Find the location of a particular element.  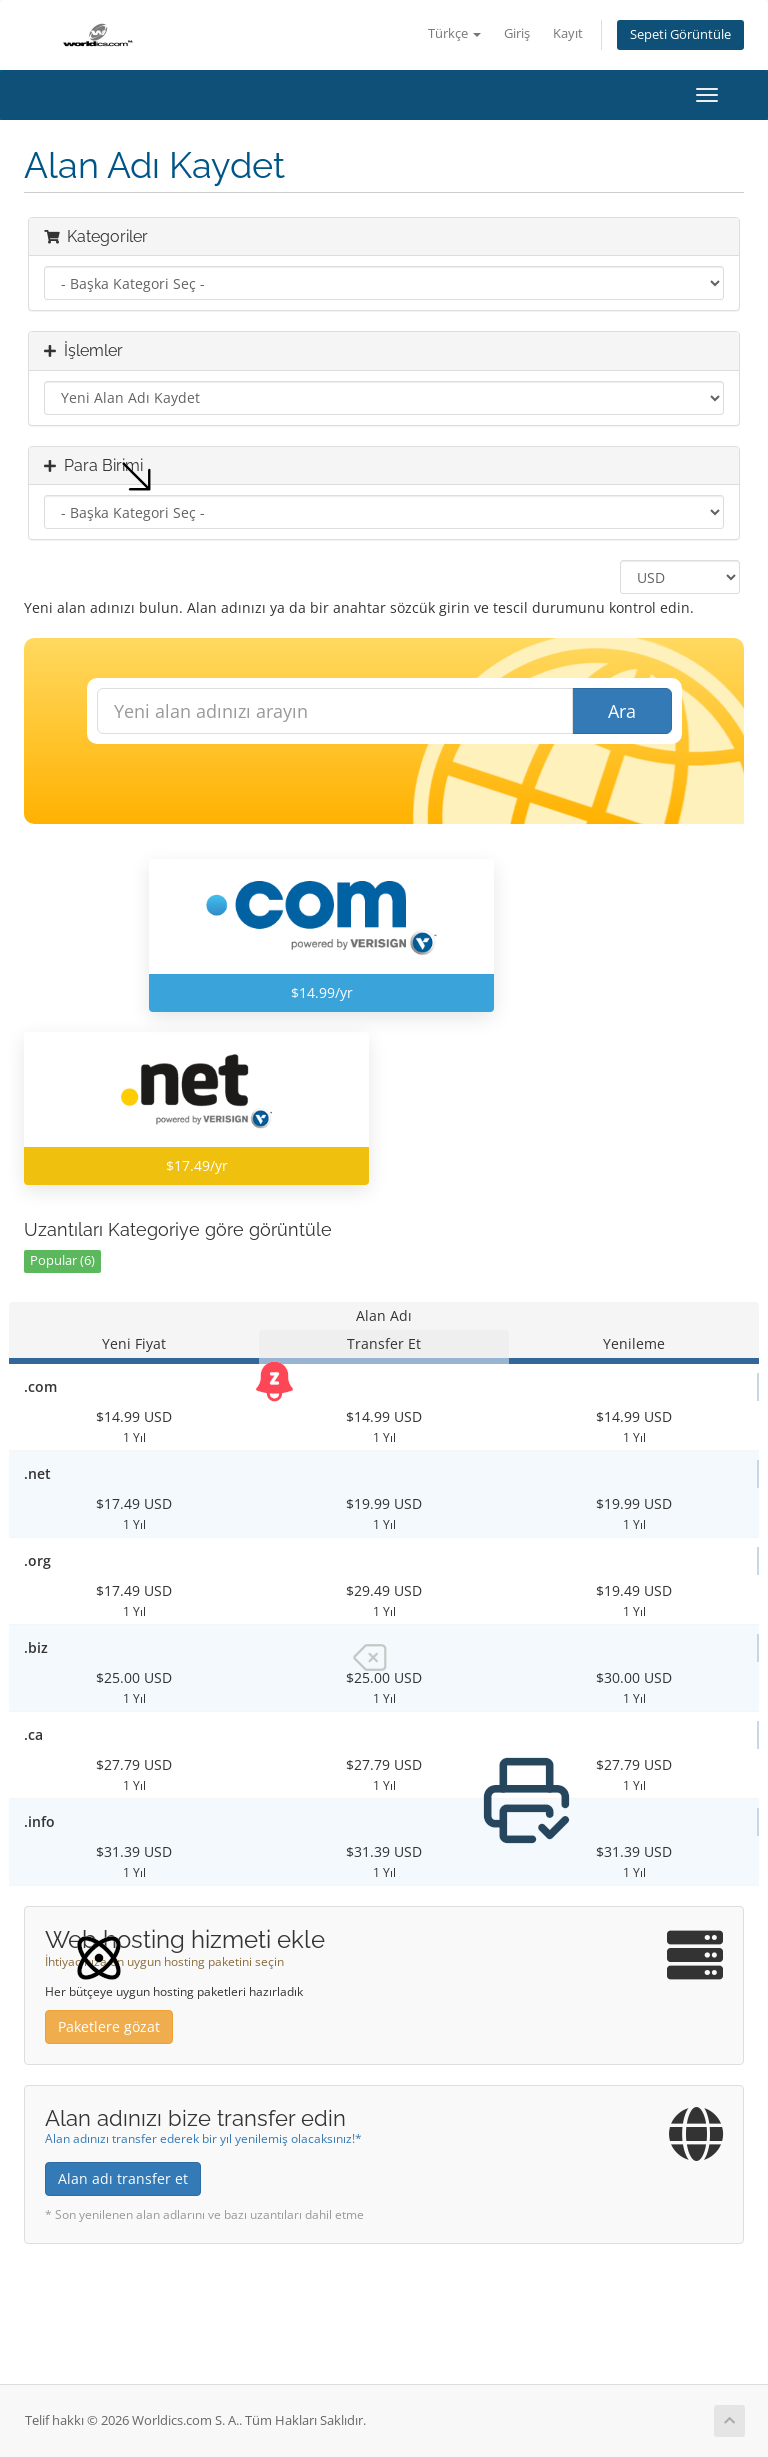

access science or chemistry-related features is located at coordinates (99, 1958).